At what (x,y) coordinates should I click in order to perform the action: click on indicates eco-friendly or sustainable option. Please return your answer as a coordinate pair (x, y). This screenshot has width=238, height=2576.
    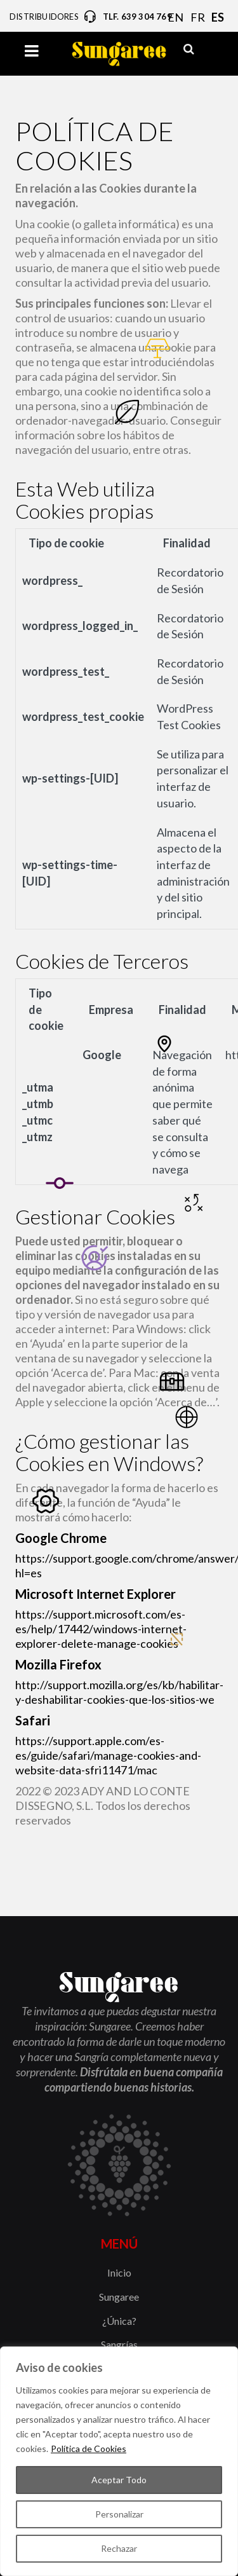
    Looking at the image, I should click on (127, 412).